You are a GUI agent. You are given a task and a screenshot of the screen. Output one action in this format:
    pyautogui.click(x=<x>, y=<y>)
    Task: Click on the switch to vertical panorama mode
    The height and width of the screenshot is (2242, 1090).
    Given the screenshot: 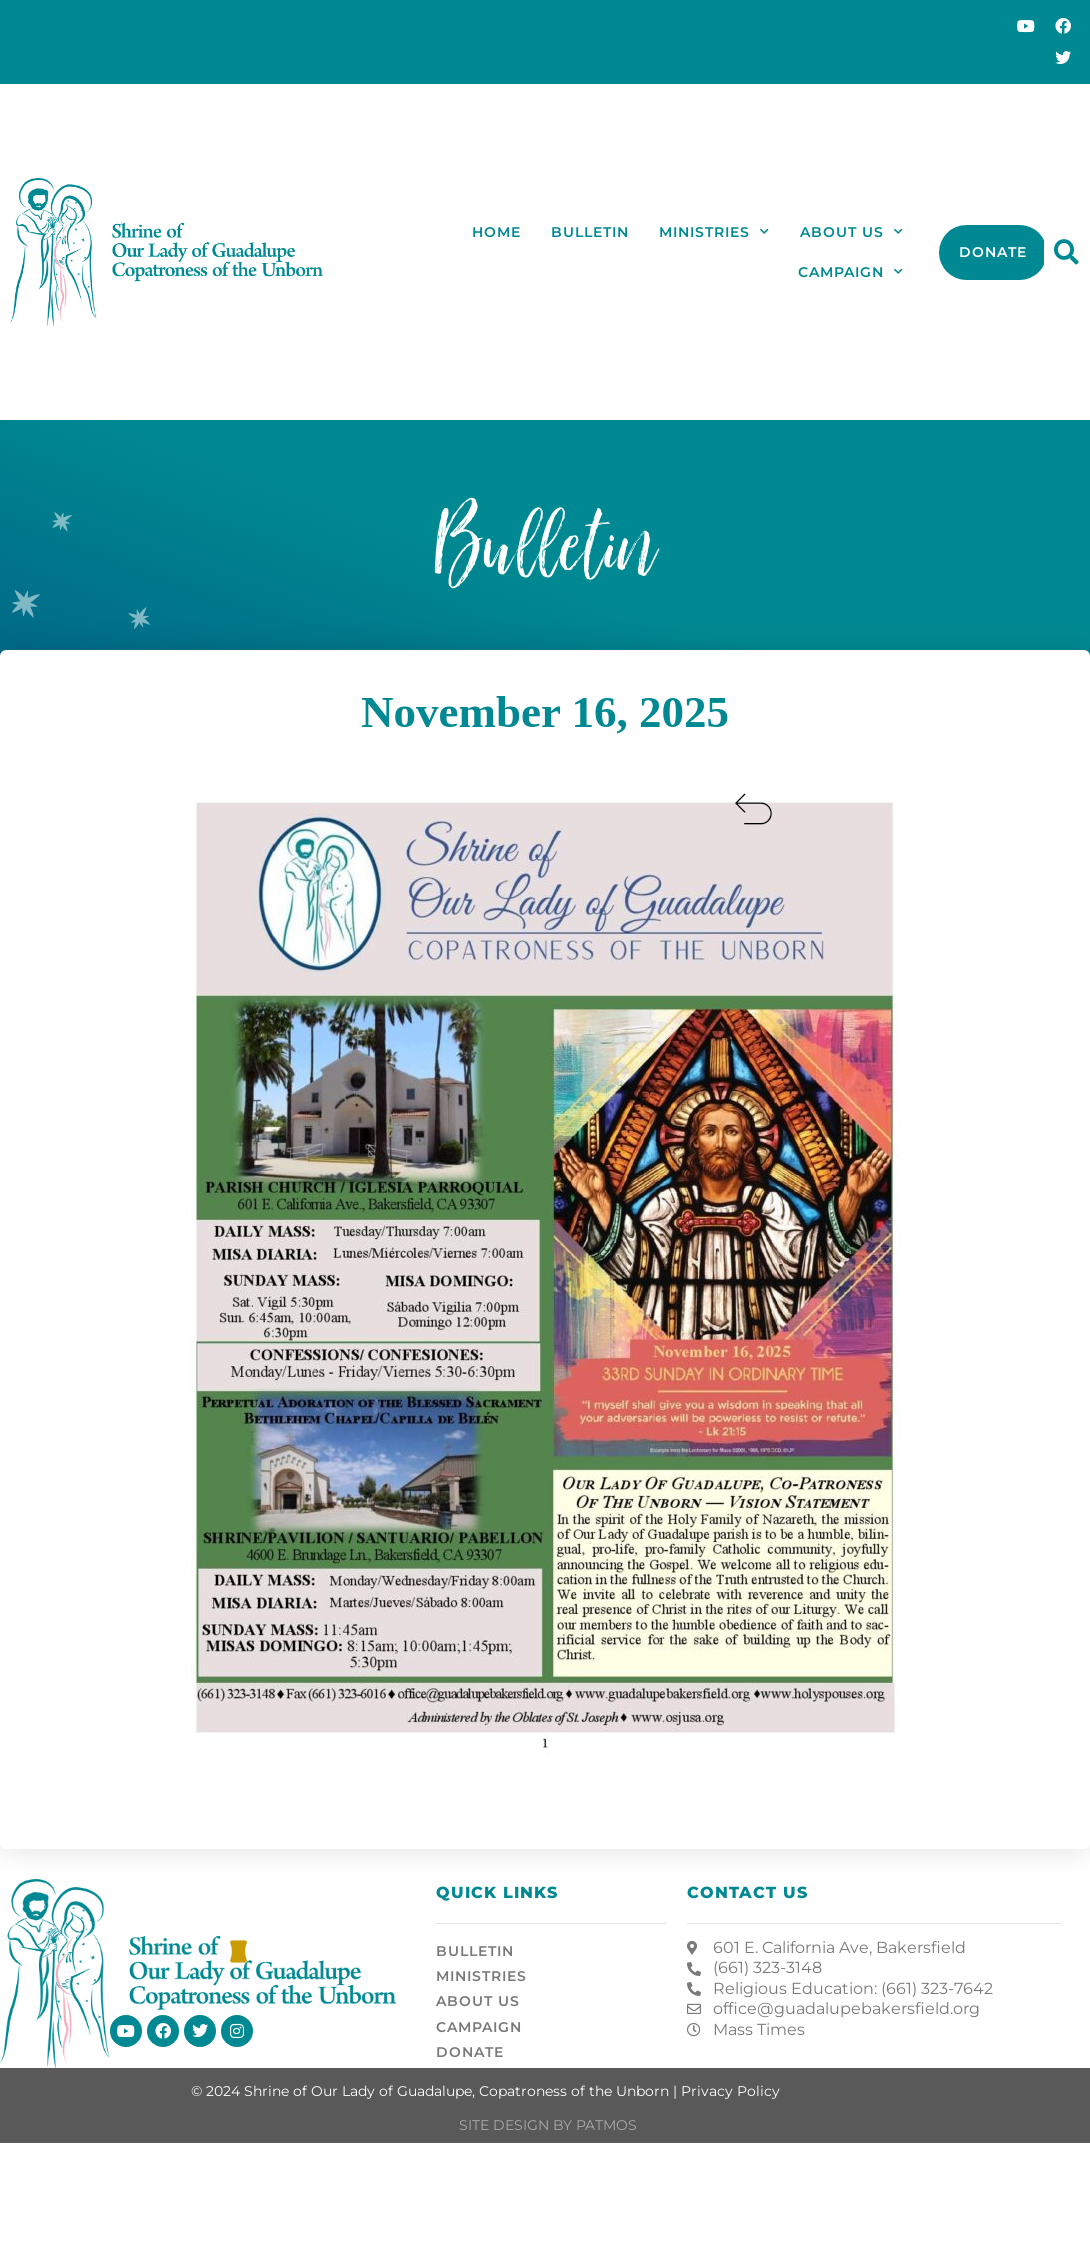 What is the action you would take?
    pyautogui.click(x=238, y=1951)
    